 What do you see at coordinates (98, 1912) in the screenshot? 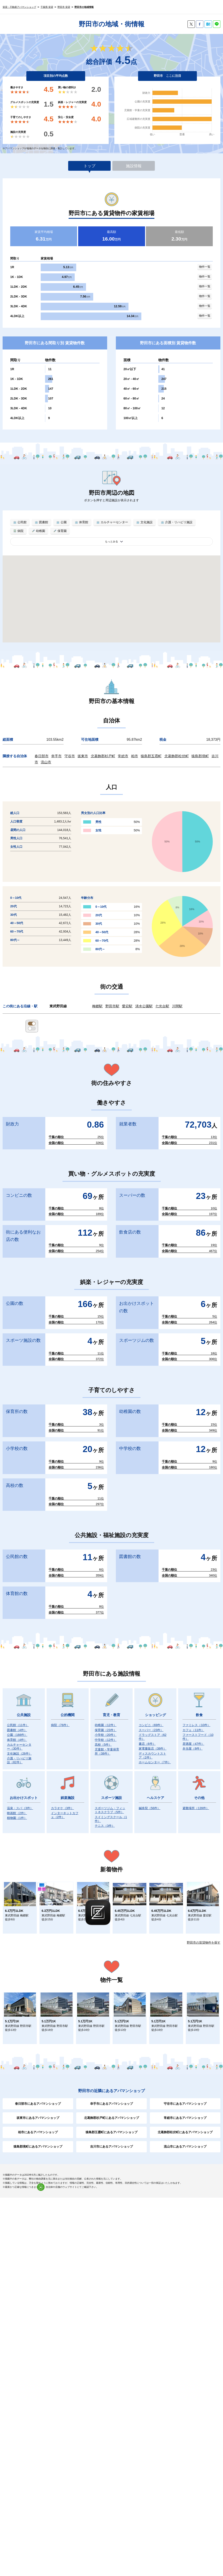
I see `open zed code editor` at bounding box center [98, 1912].